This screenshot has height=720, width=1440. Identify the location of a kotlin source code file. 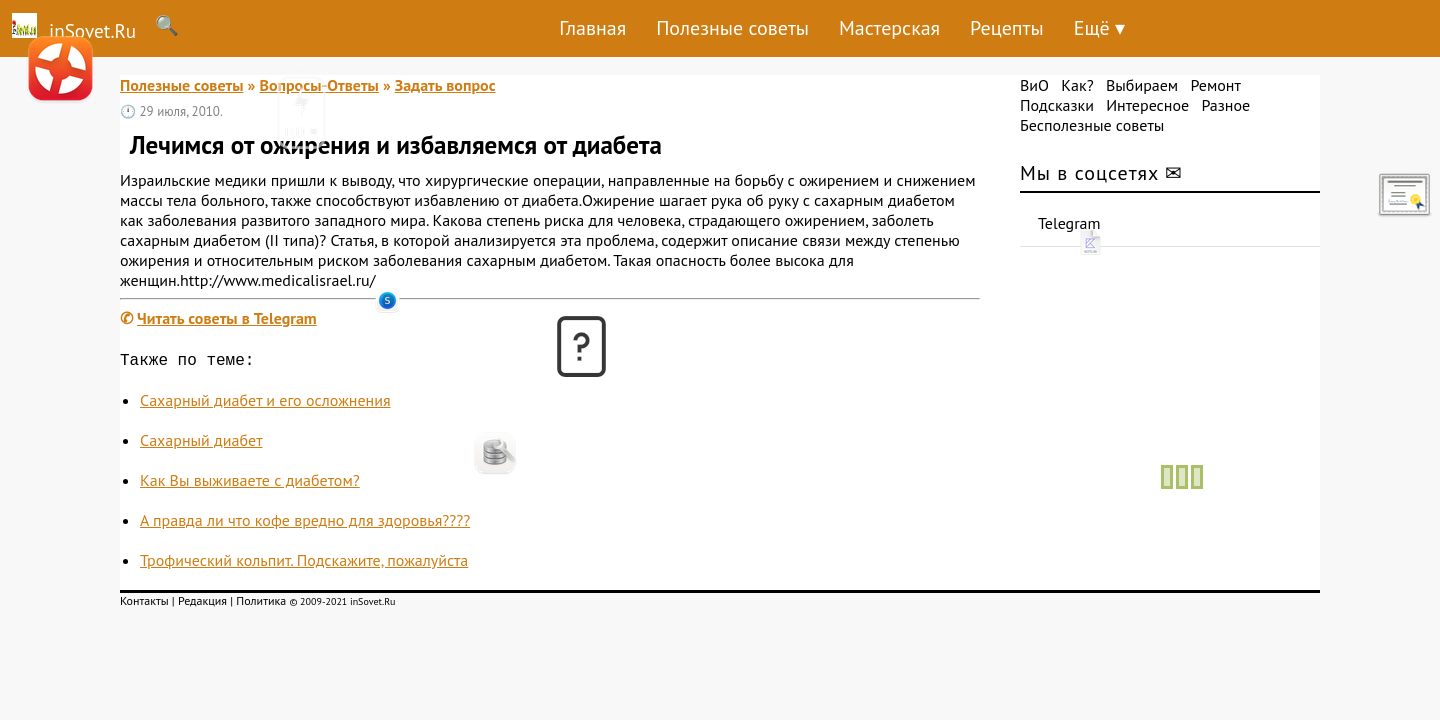
(1090, 242).